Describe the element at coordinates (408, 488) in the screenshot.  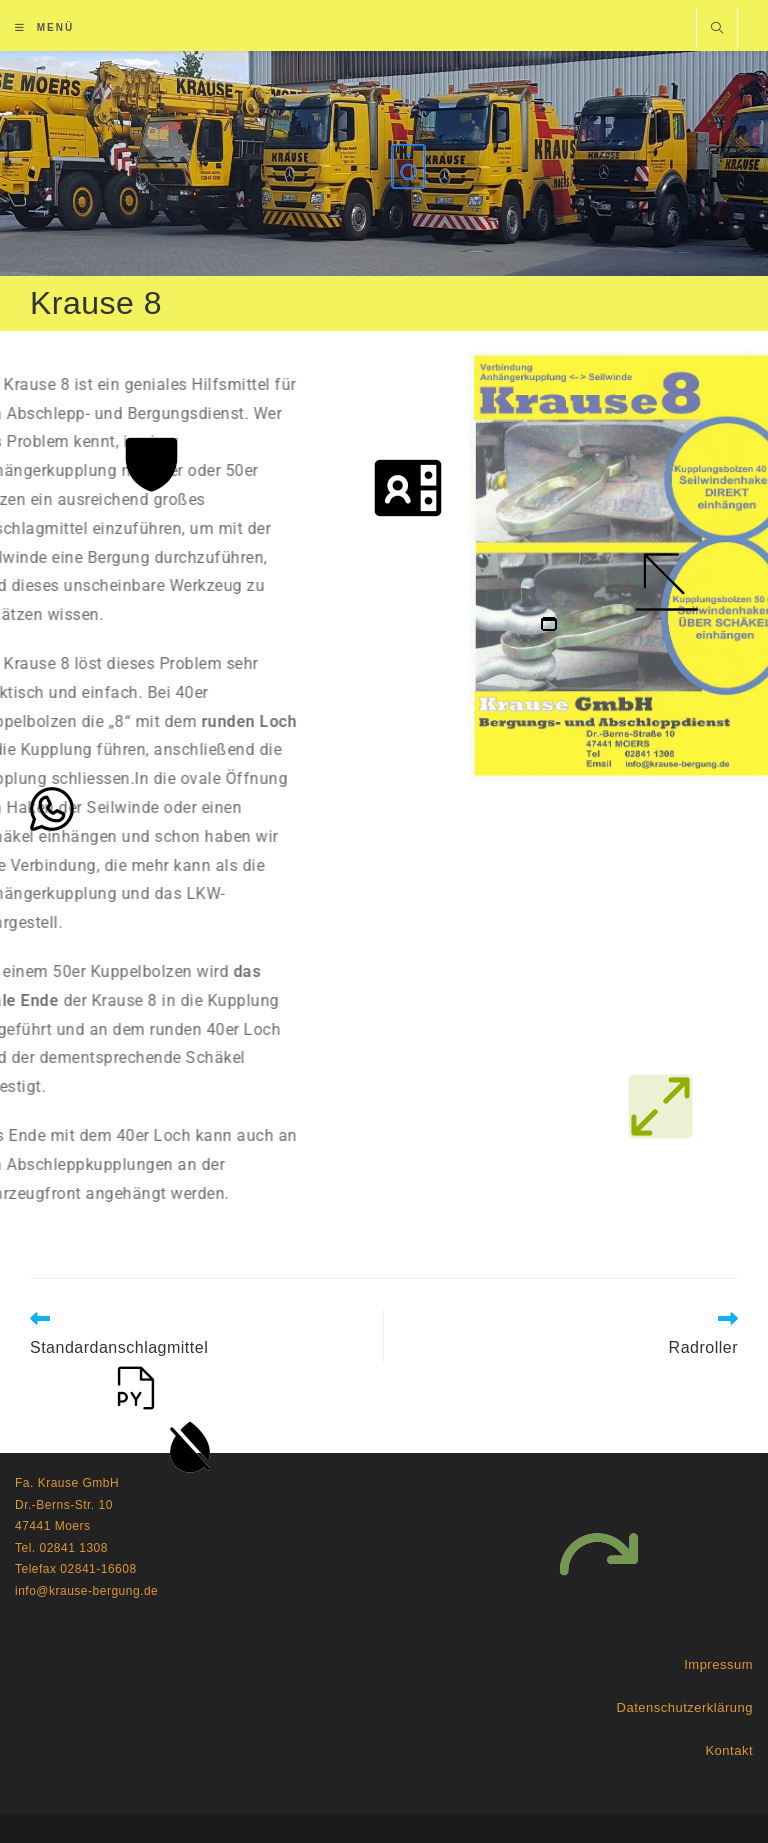
I see `start or join a video conference` at that location.